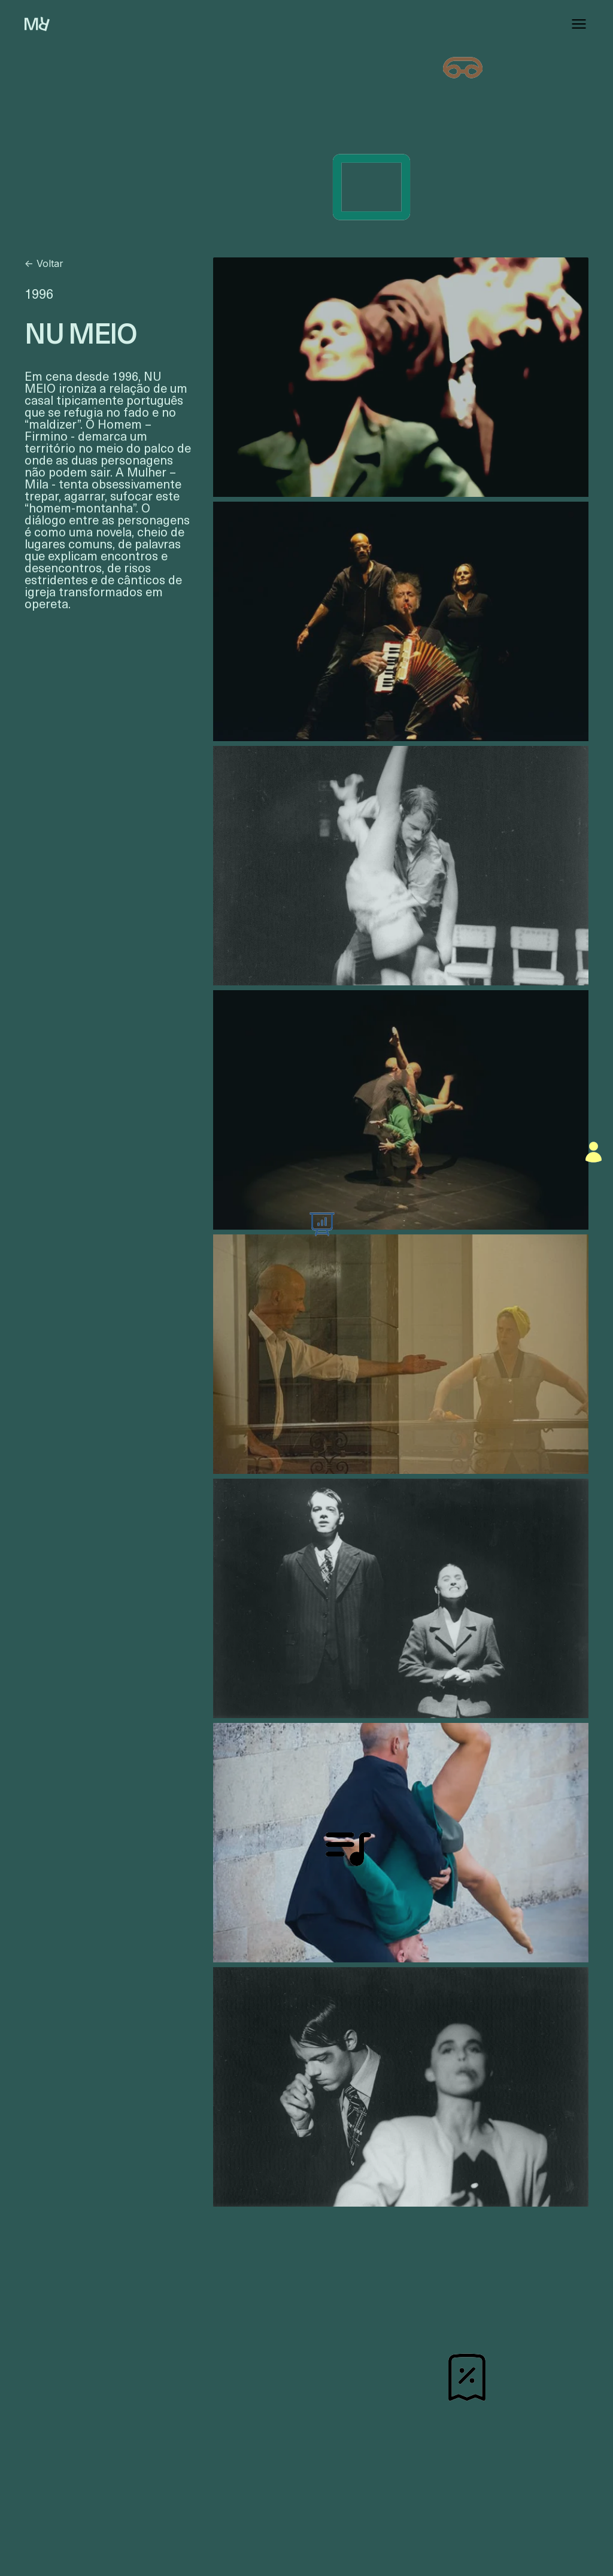 Image resolution: width=613 pixels, height=2576 pixels. What do you see at coordinates (593, 1152) in the screenshot?
I see `view your profile` at bounding box center [593, 1152].